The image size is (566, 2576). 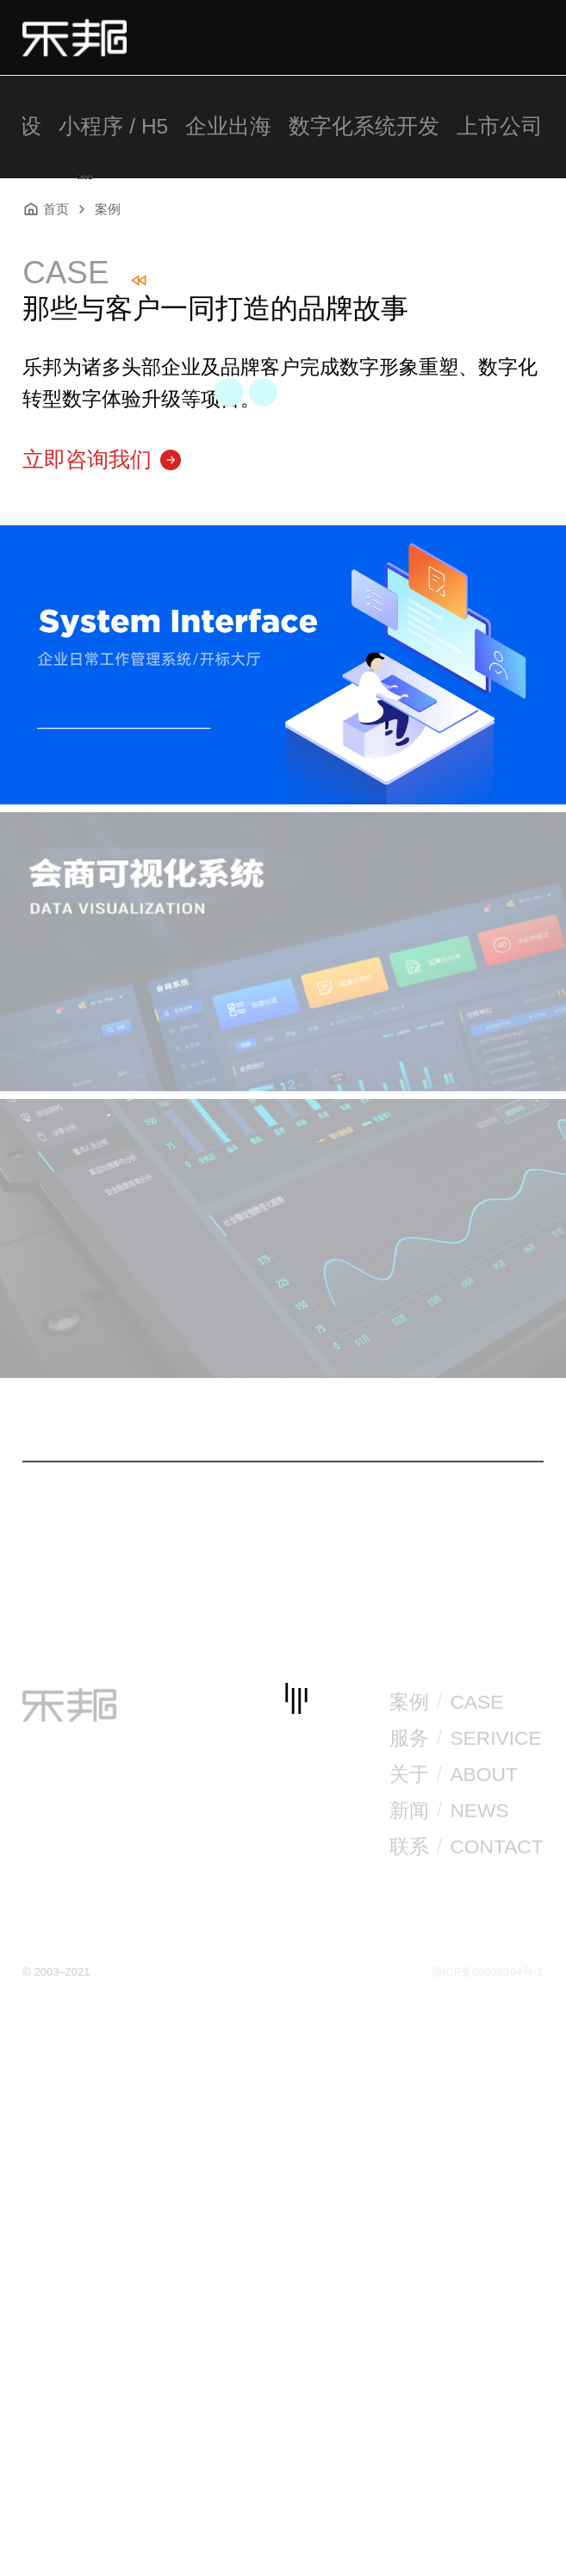 I want to click on visit the InfoQ website, so click(x=85, y=177).